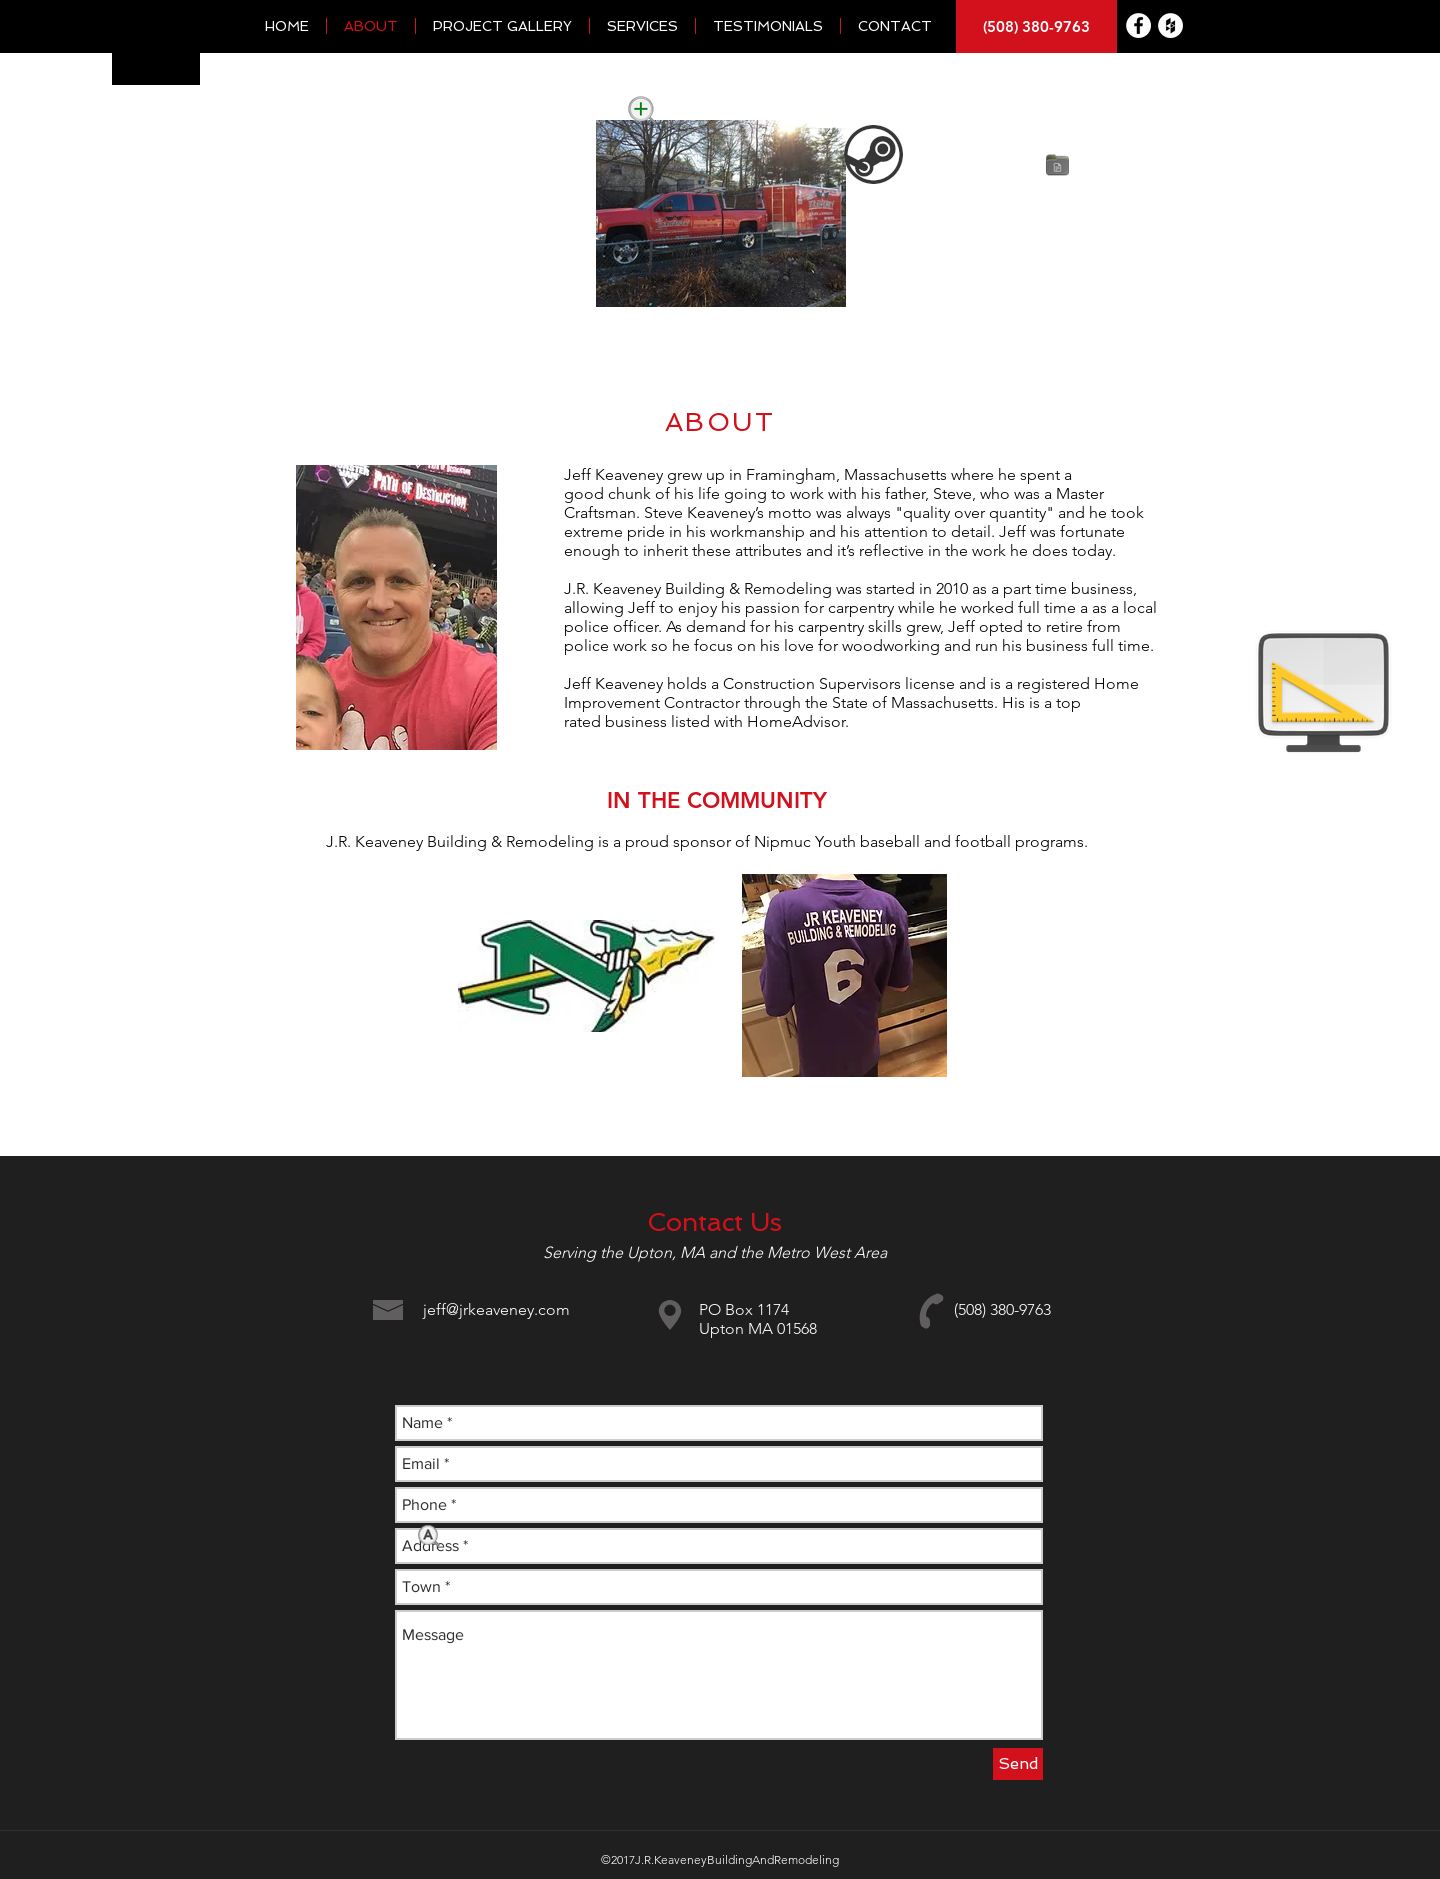 The width and height of the screenshot is (1440, 1879). Describe the element at coordinates (429, 1536) in the screenshot. I see `search within file contents` at that location.